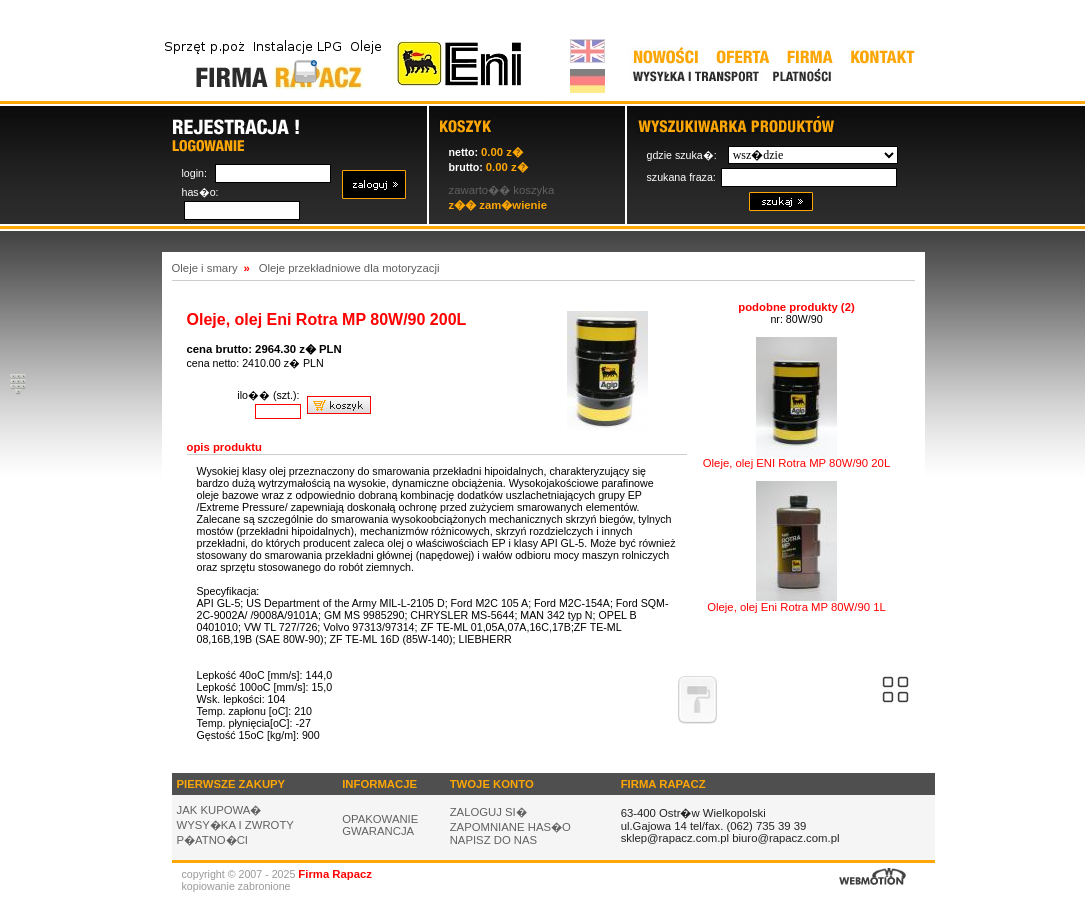 The image size is (1085, 902). I want to click on open a theme configuration file, so click(697, 699).